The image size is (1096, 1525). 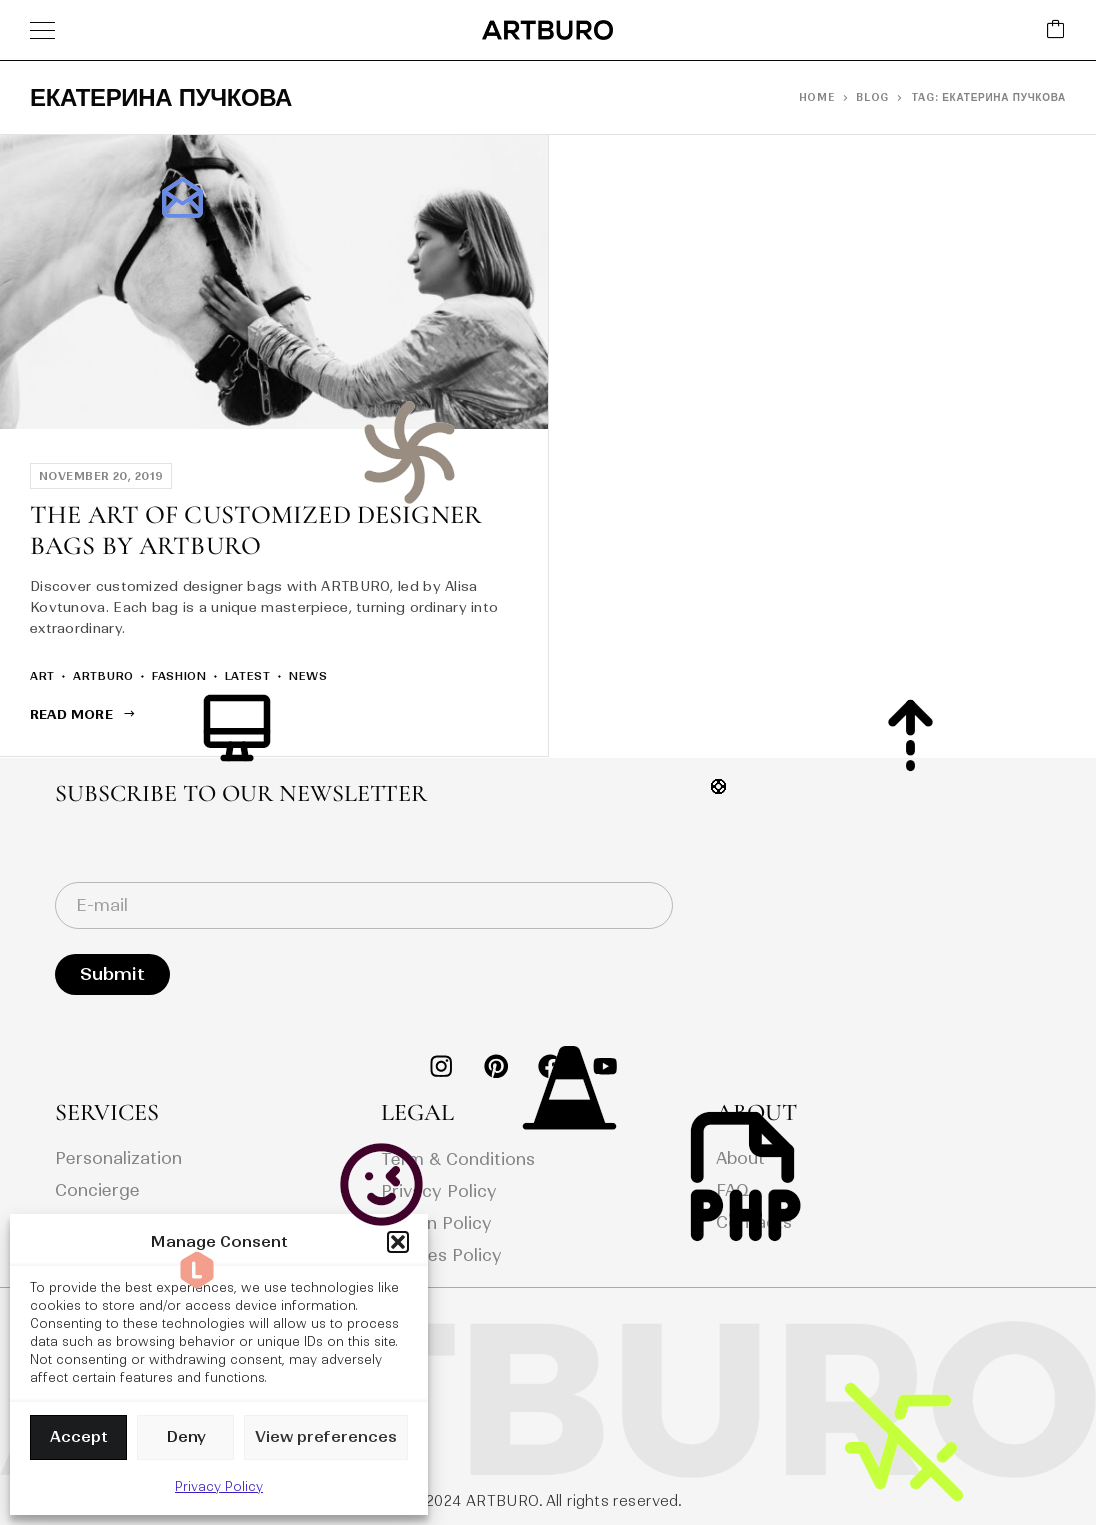 I want to click on indicates construction or maintenance in progress, so click(x=569, y=1089).